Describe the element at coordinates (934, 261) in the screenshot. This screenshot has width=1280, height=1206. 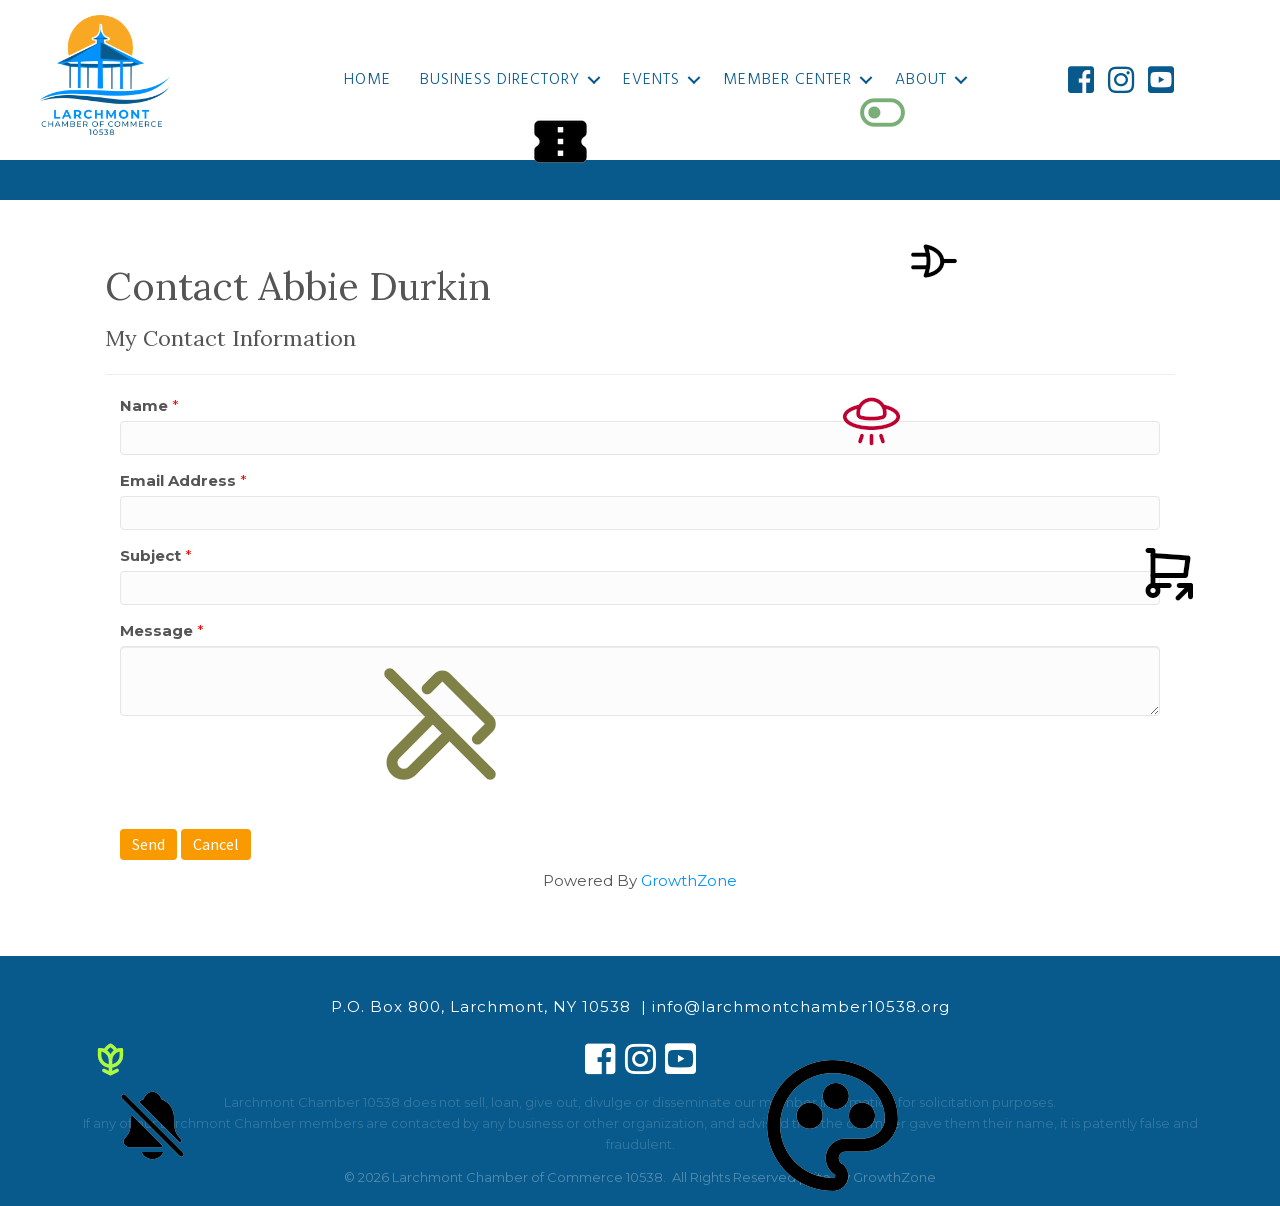
I see `logic OR gate symbol for circuit diagrams` at that location.